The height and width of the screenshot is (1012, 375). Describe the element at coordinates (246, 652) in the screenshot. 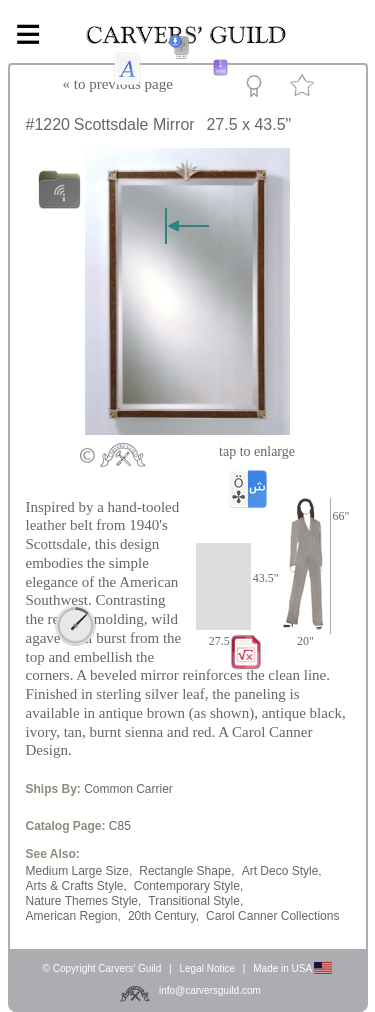

I see `libreoffice math formula file` at that location.